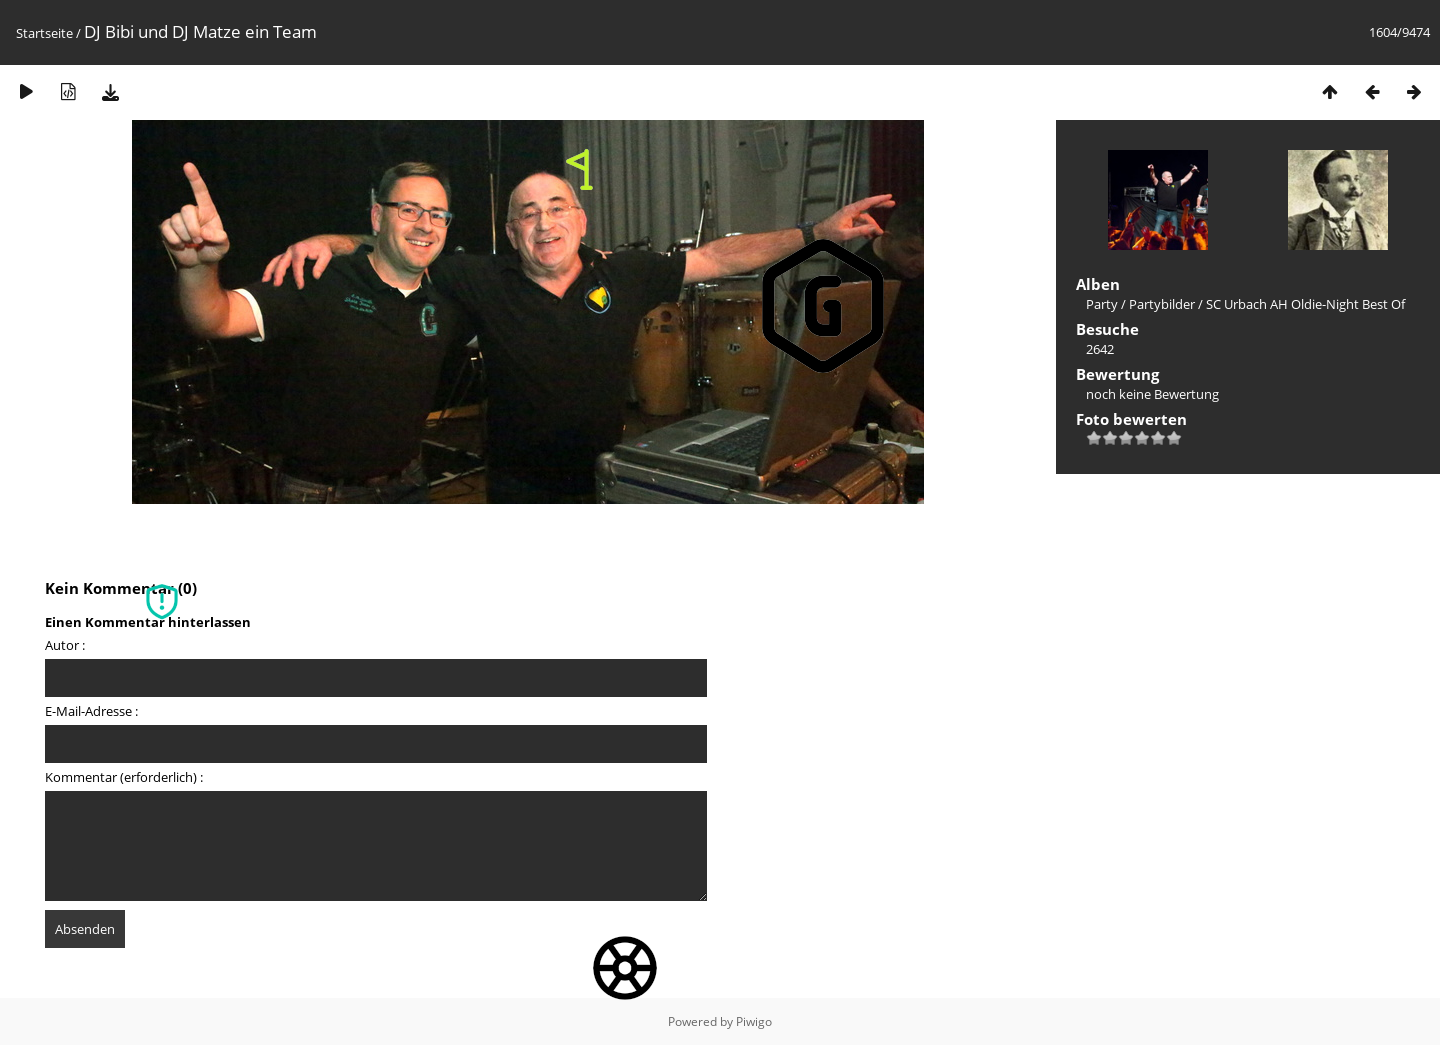 This screenshot has width=1440, height=1045. I want to click on view security or privacy settings, so click(162, 602).